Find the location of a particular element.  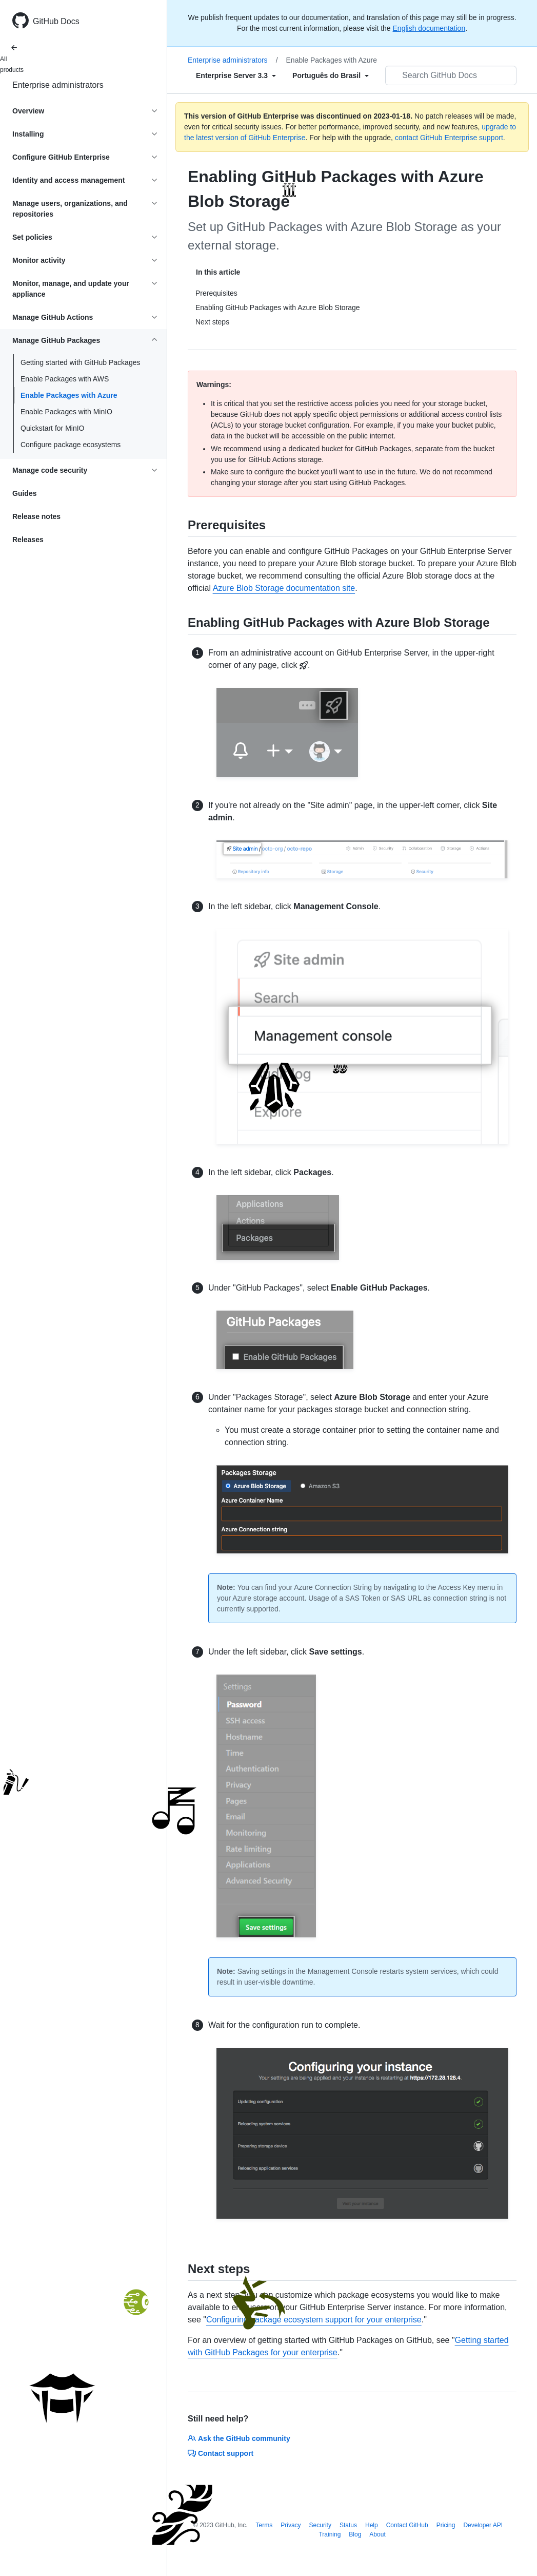

indicates acrobatic or gymnastic skill ability is located at coordinates (259, 2302).